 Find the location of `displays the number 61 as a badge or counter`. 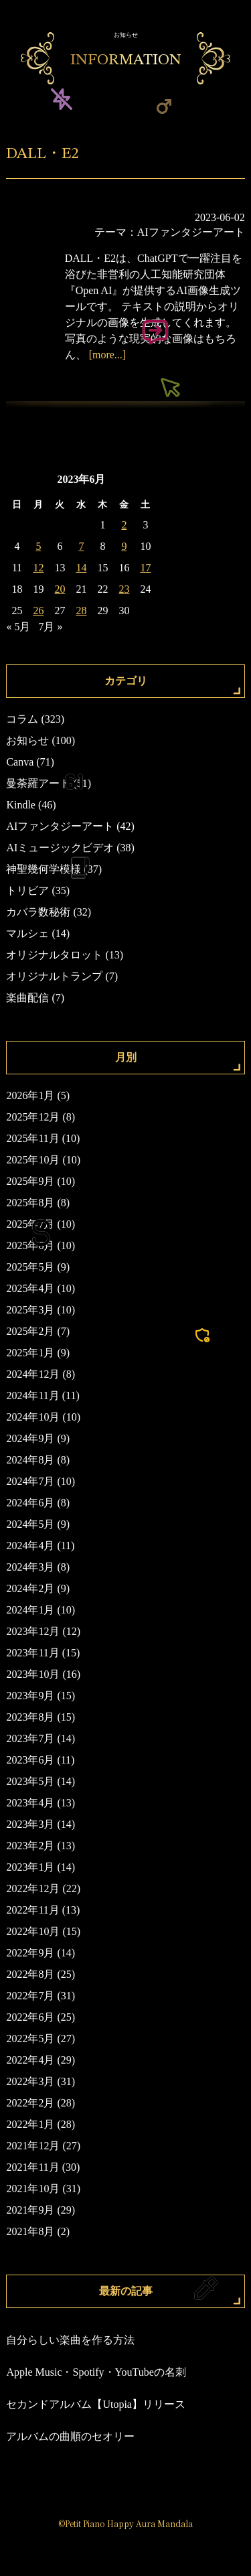

displays the number 61 as a badge or counter is located at coordinates (75, 782).